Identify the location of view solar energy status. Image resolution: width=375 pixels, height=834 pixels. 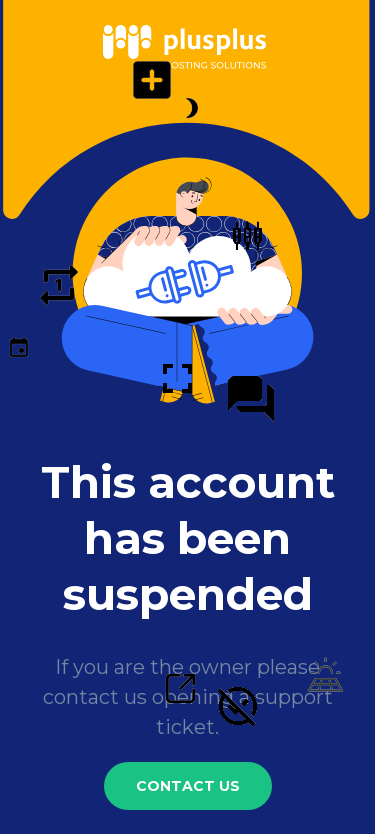
(325, 676).